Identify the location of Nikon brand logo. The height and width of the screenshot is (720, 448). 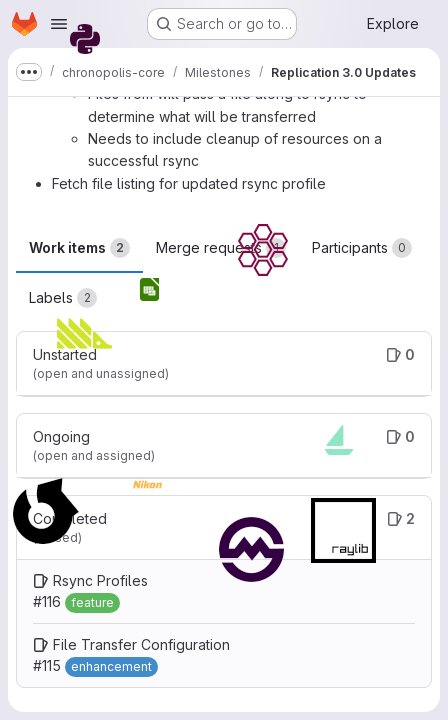
(147, 484).